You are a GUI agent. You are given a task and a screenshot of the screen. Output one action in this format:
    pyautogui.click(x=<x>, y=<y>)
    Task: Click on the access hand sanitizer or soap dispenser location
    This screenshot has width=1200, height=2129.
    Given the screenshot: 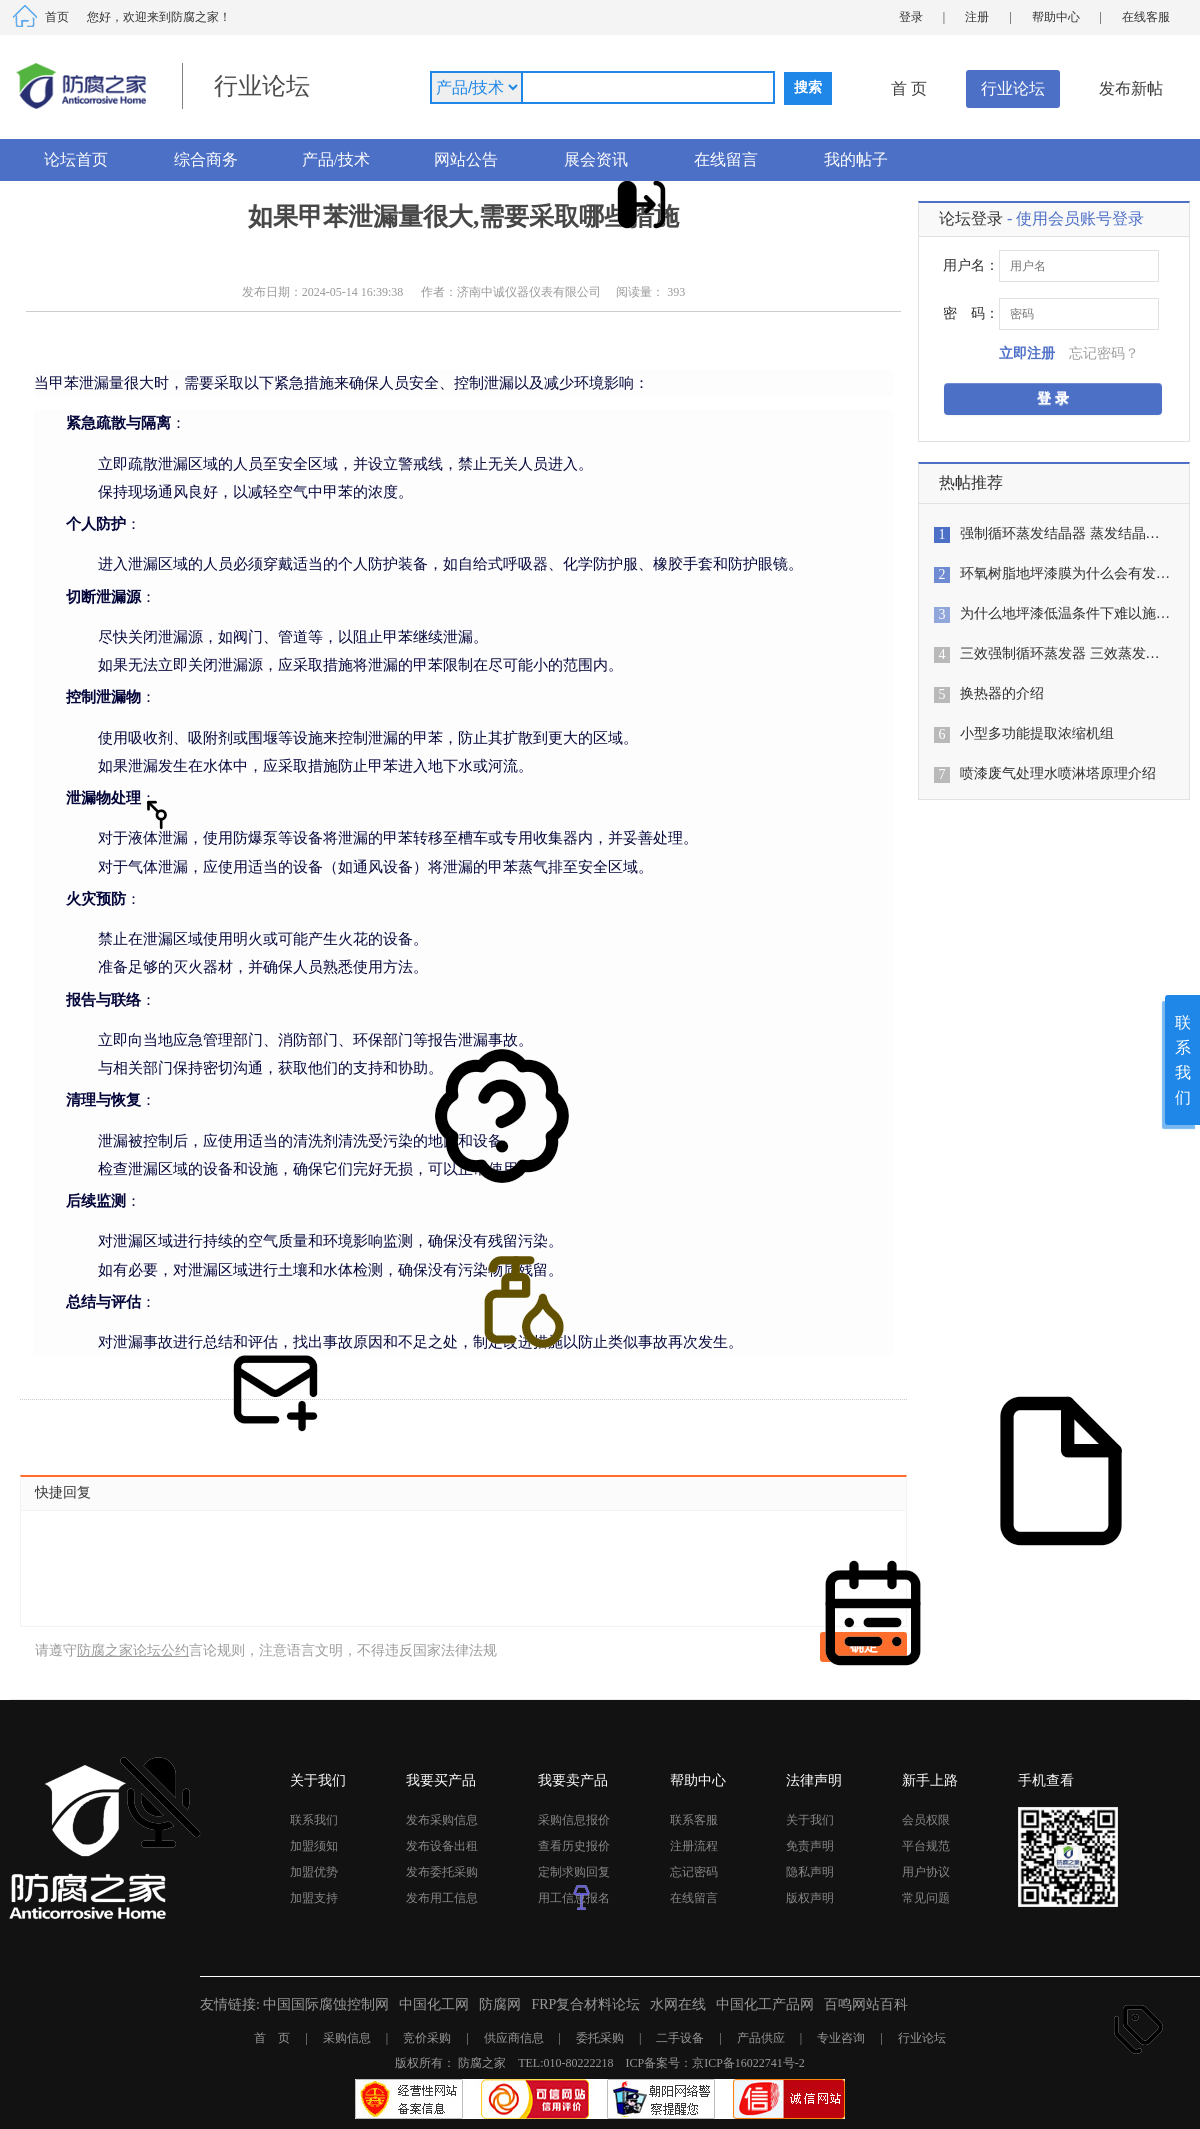 What is the action you would take?
    pyautogui.click(x=522, y=1302)
    